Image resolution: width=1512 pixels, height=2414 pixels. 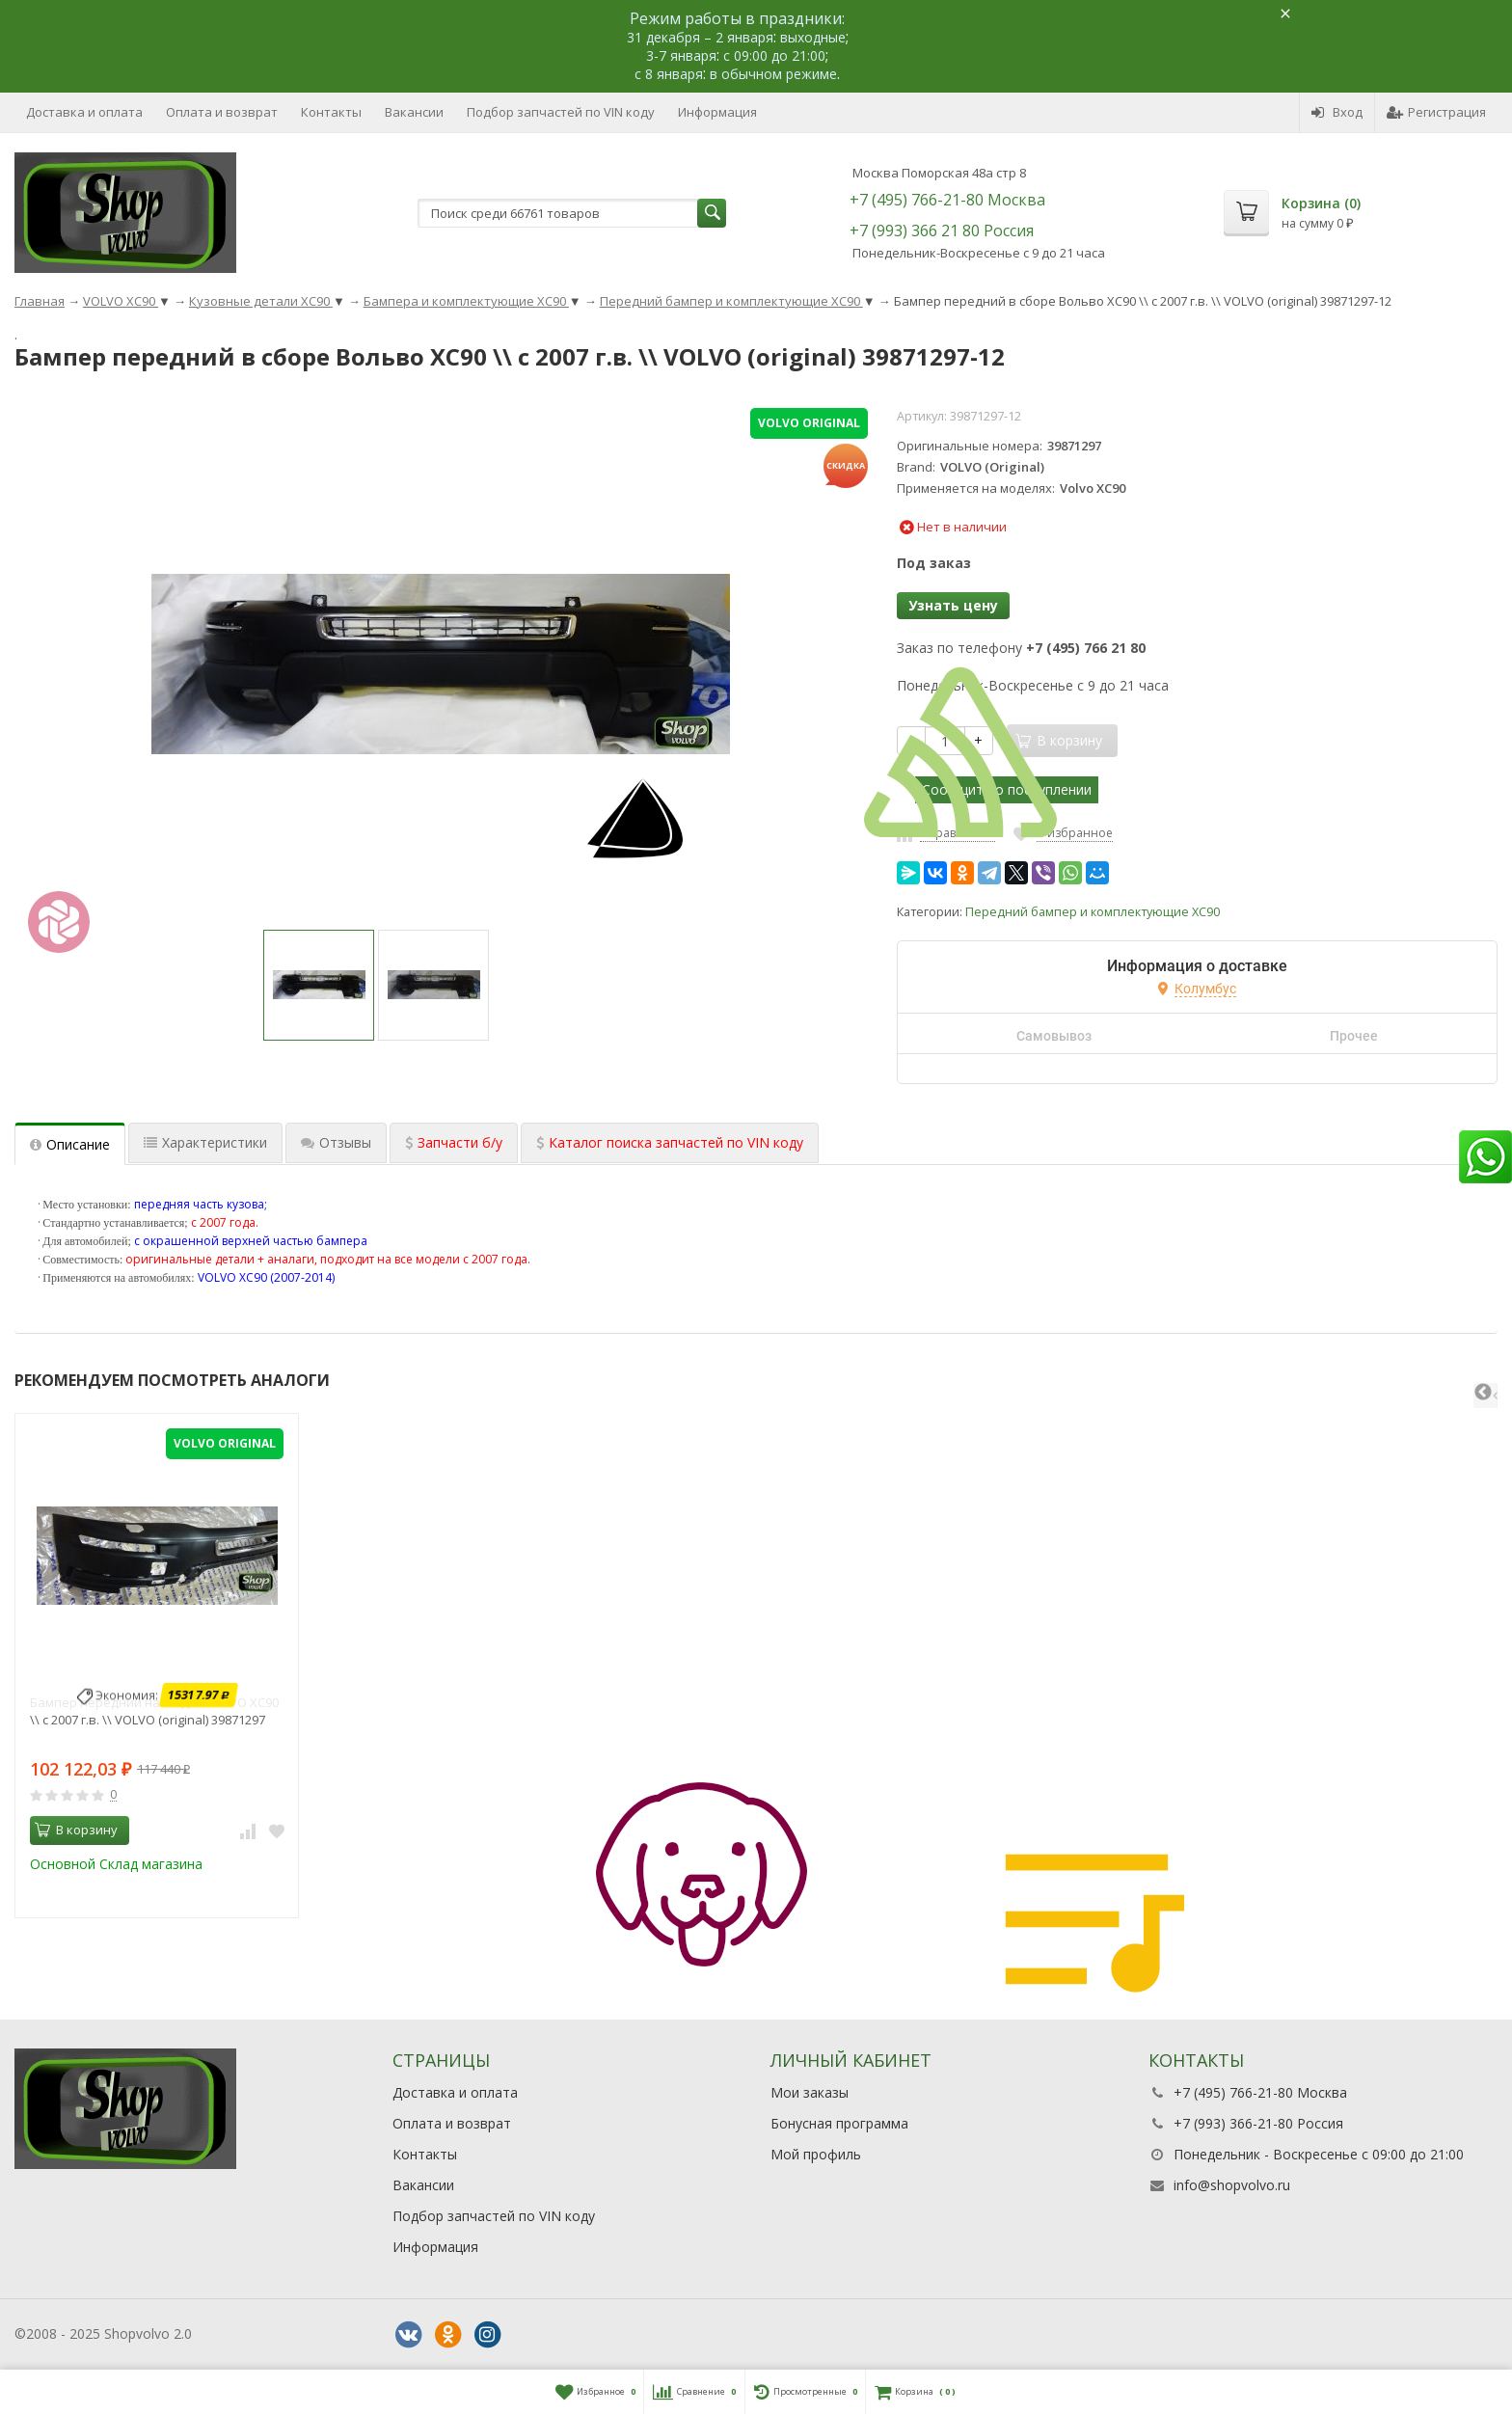 I want to click on chromatic logo, so click(x=59, y=922).